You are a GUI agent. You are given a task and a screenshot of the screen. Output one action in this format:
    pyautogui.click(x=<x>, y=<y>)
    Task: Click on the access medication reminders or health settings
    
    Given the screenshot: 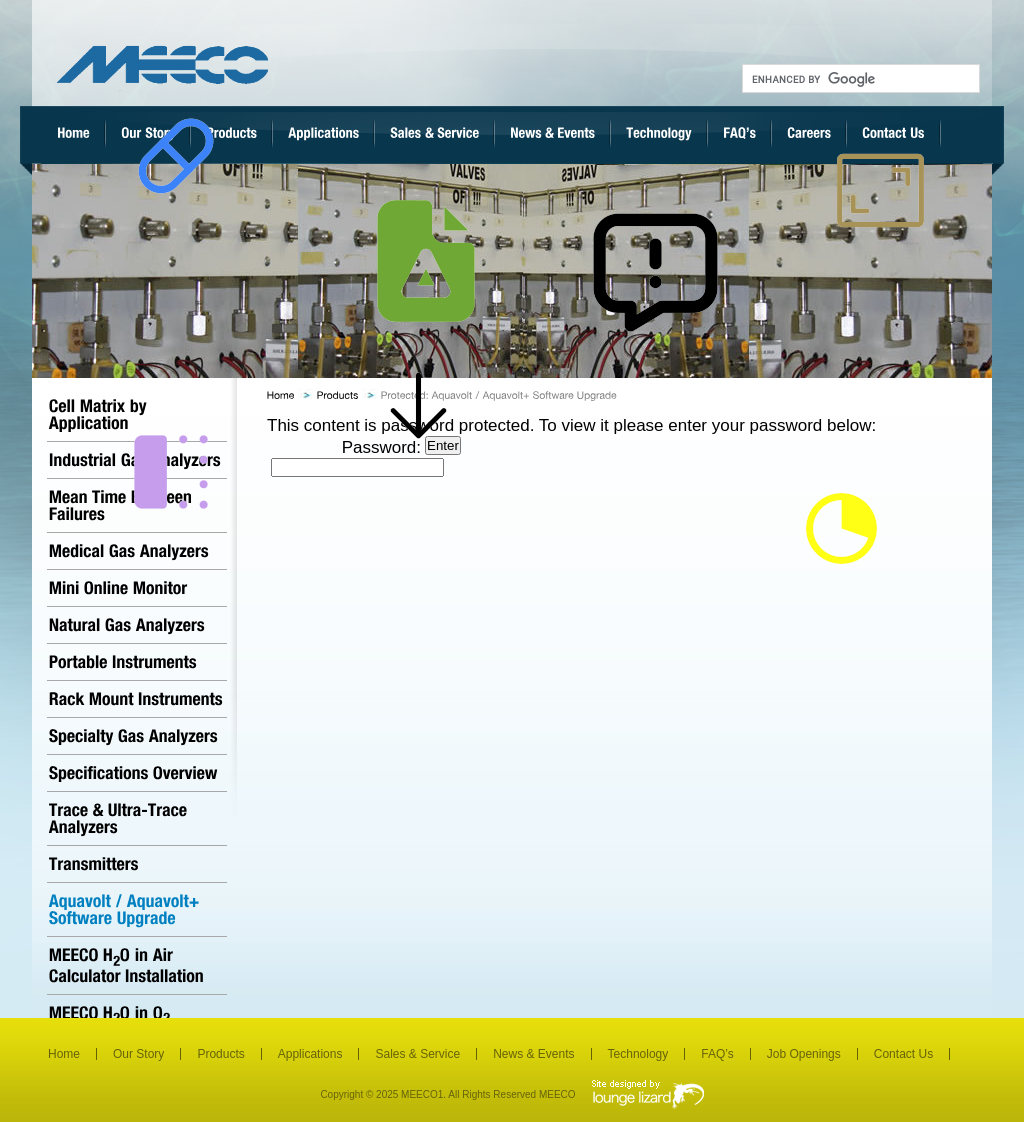 What is the action you would take?
    pyautogui.click(x=176, y=156)
    